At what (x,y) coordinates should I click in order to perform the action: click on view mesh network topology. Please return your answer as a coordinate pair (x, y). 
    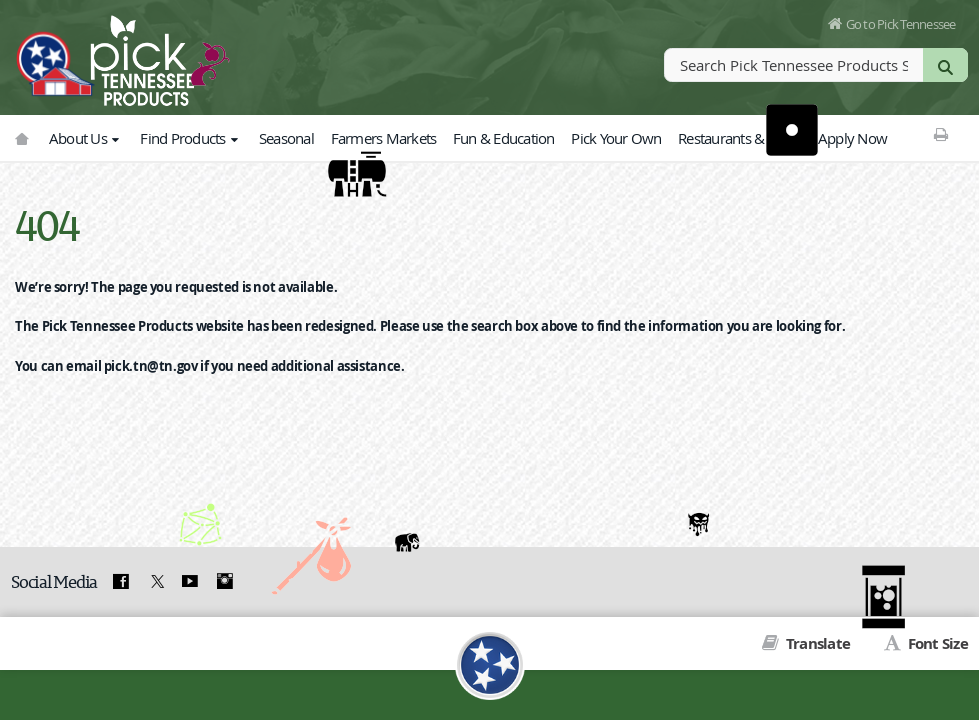
    Looking at the image, I should click on (200, 524).